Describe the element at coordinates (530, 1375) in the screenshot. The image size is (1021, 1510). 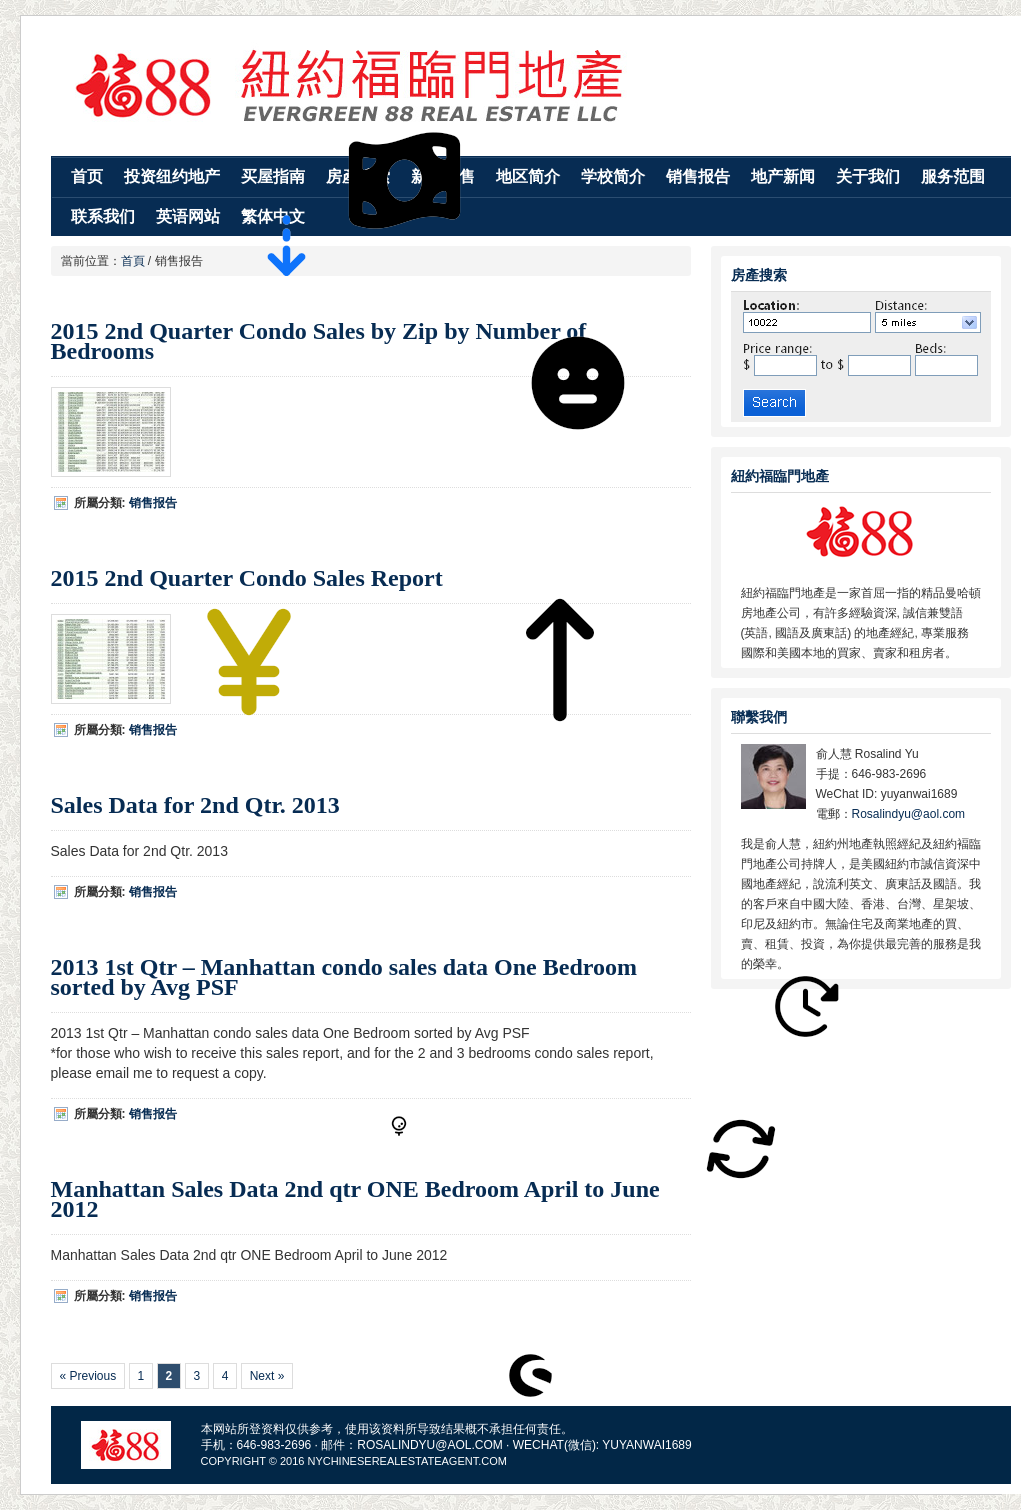
I see `shopware e-commerce platform logo` at that location.